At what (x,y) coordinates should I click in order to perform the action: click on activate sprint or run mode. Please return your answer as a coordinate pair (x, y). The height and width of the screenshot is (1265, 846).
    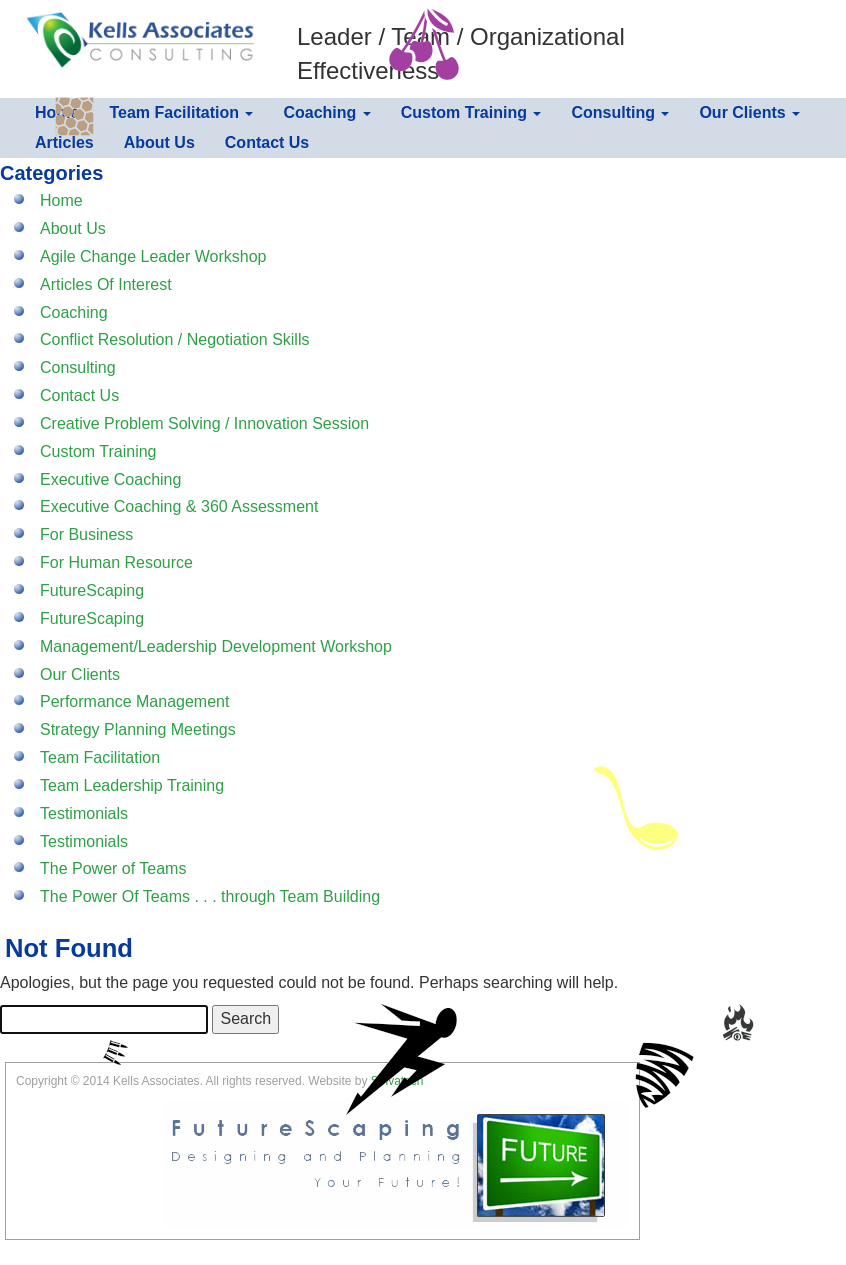
    Looking at the image, I should click on (401, 1060).